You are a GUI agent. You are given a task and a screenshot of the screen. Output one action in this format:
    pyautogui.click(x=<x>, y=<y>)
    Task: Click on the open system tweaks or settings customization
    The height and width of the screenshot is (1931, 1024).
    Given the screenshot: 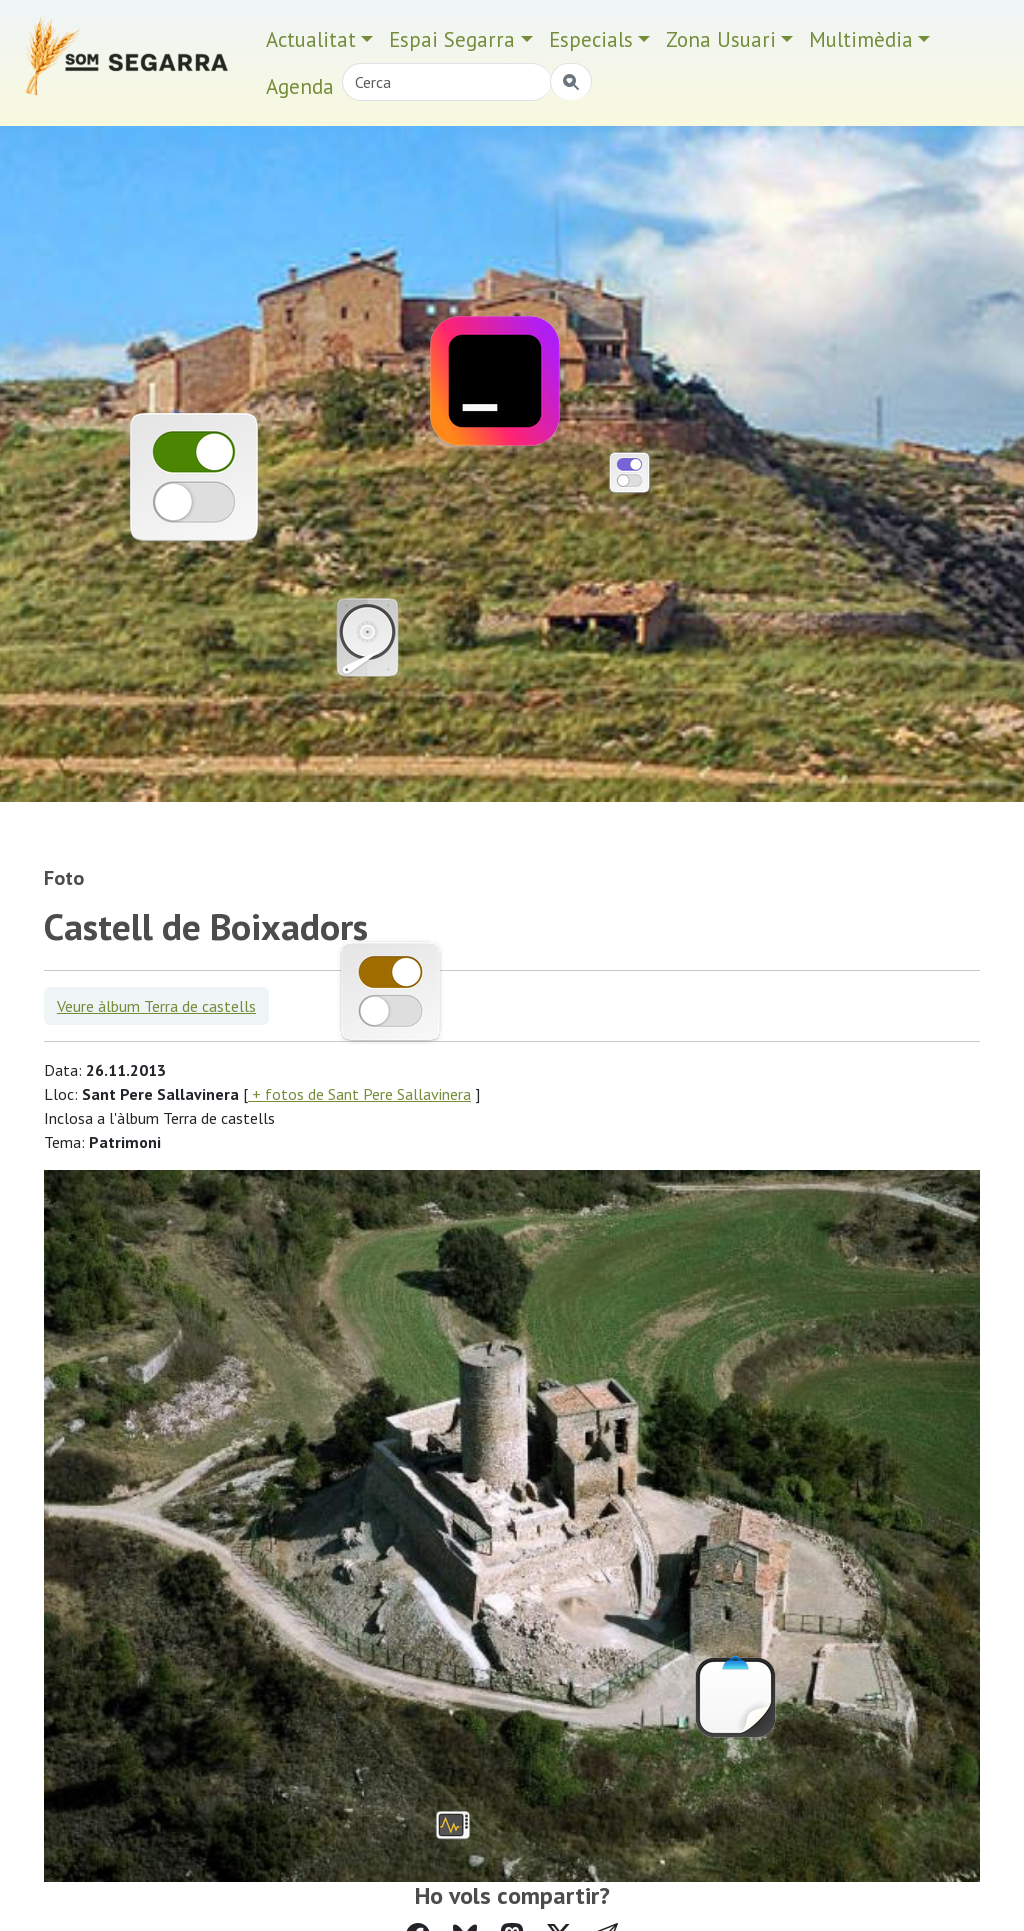 What is the action you would take?
    pyautogui.click(x=390, y=991)
    